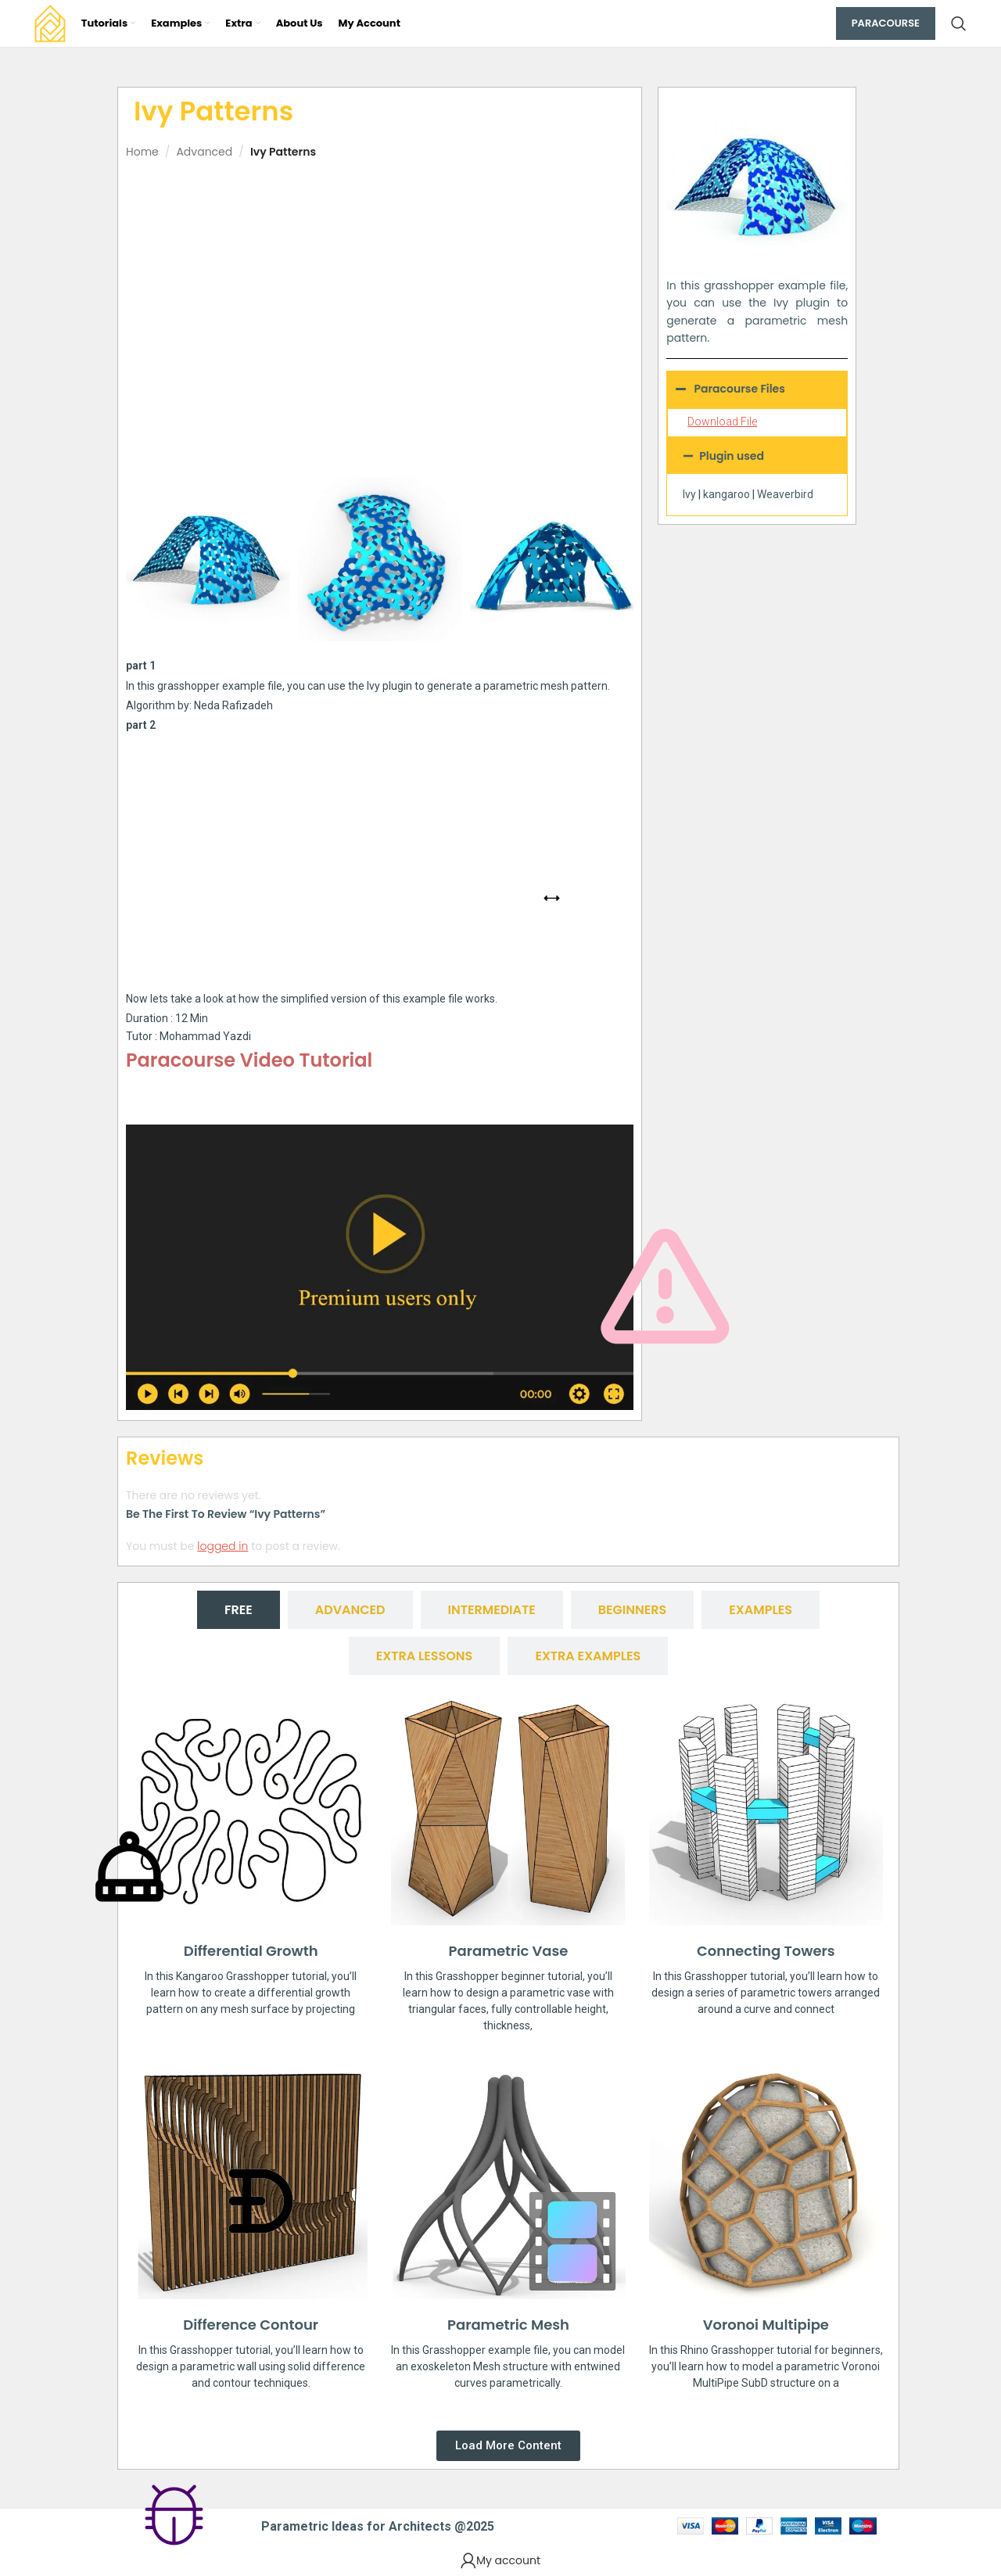 This screenshot has width=1001, height=2576. I want to click on select winter or cold weather category, so click(129, 1870).